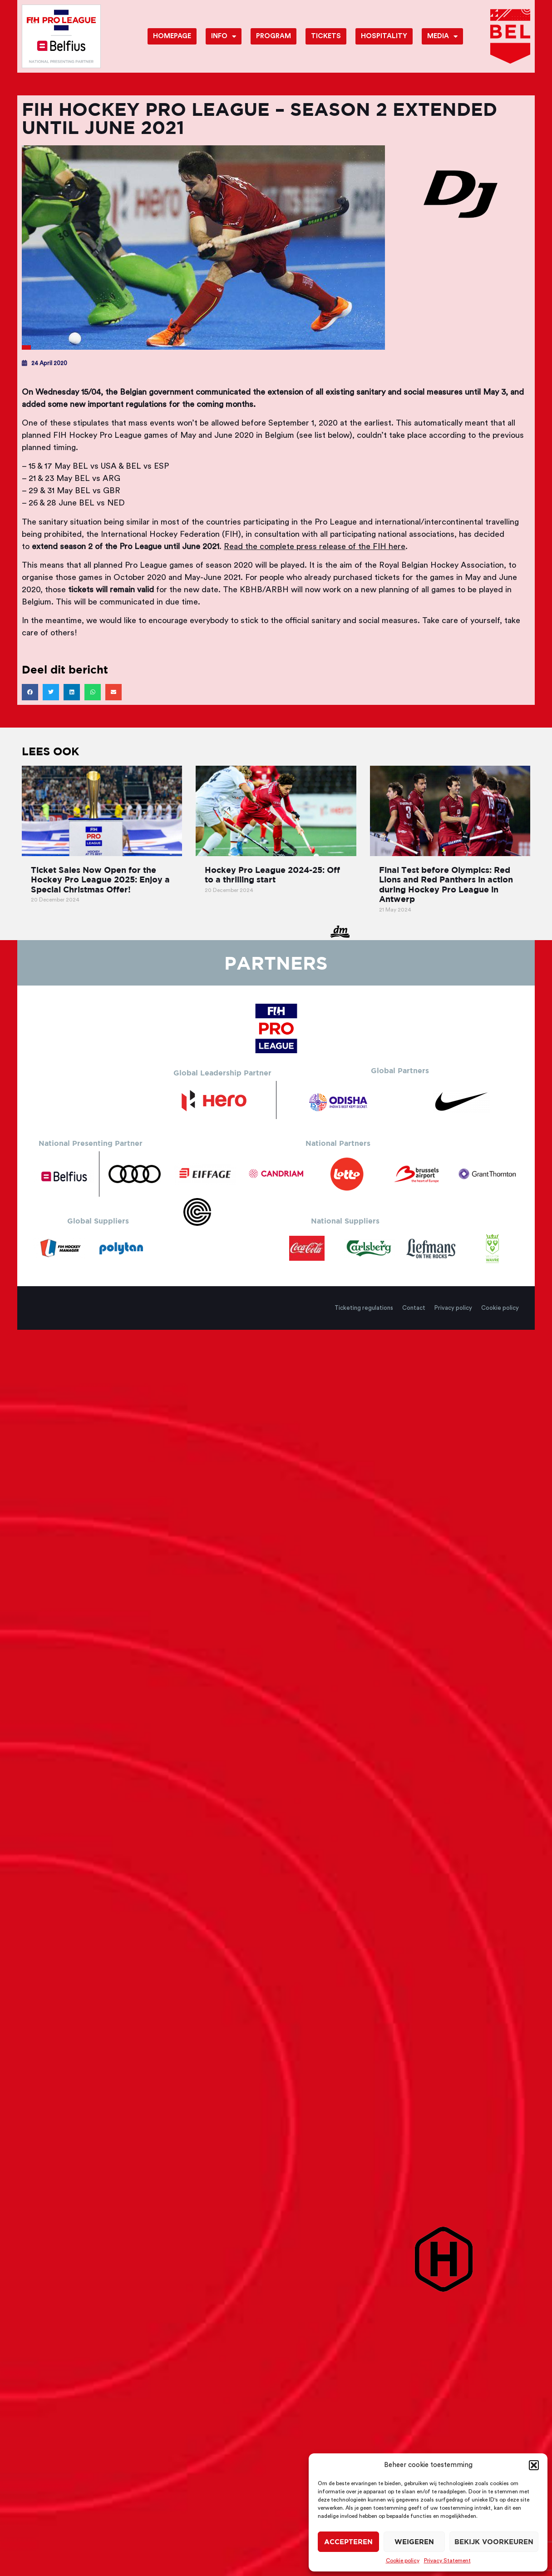  I want to click on dm drogerie markt company logo, so click(340, 931).